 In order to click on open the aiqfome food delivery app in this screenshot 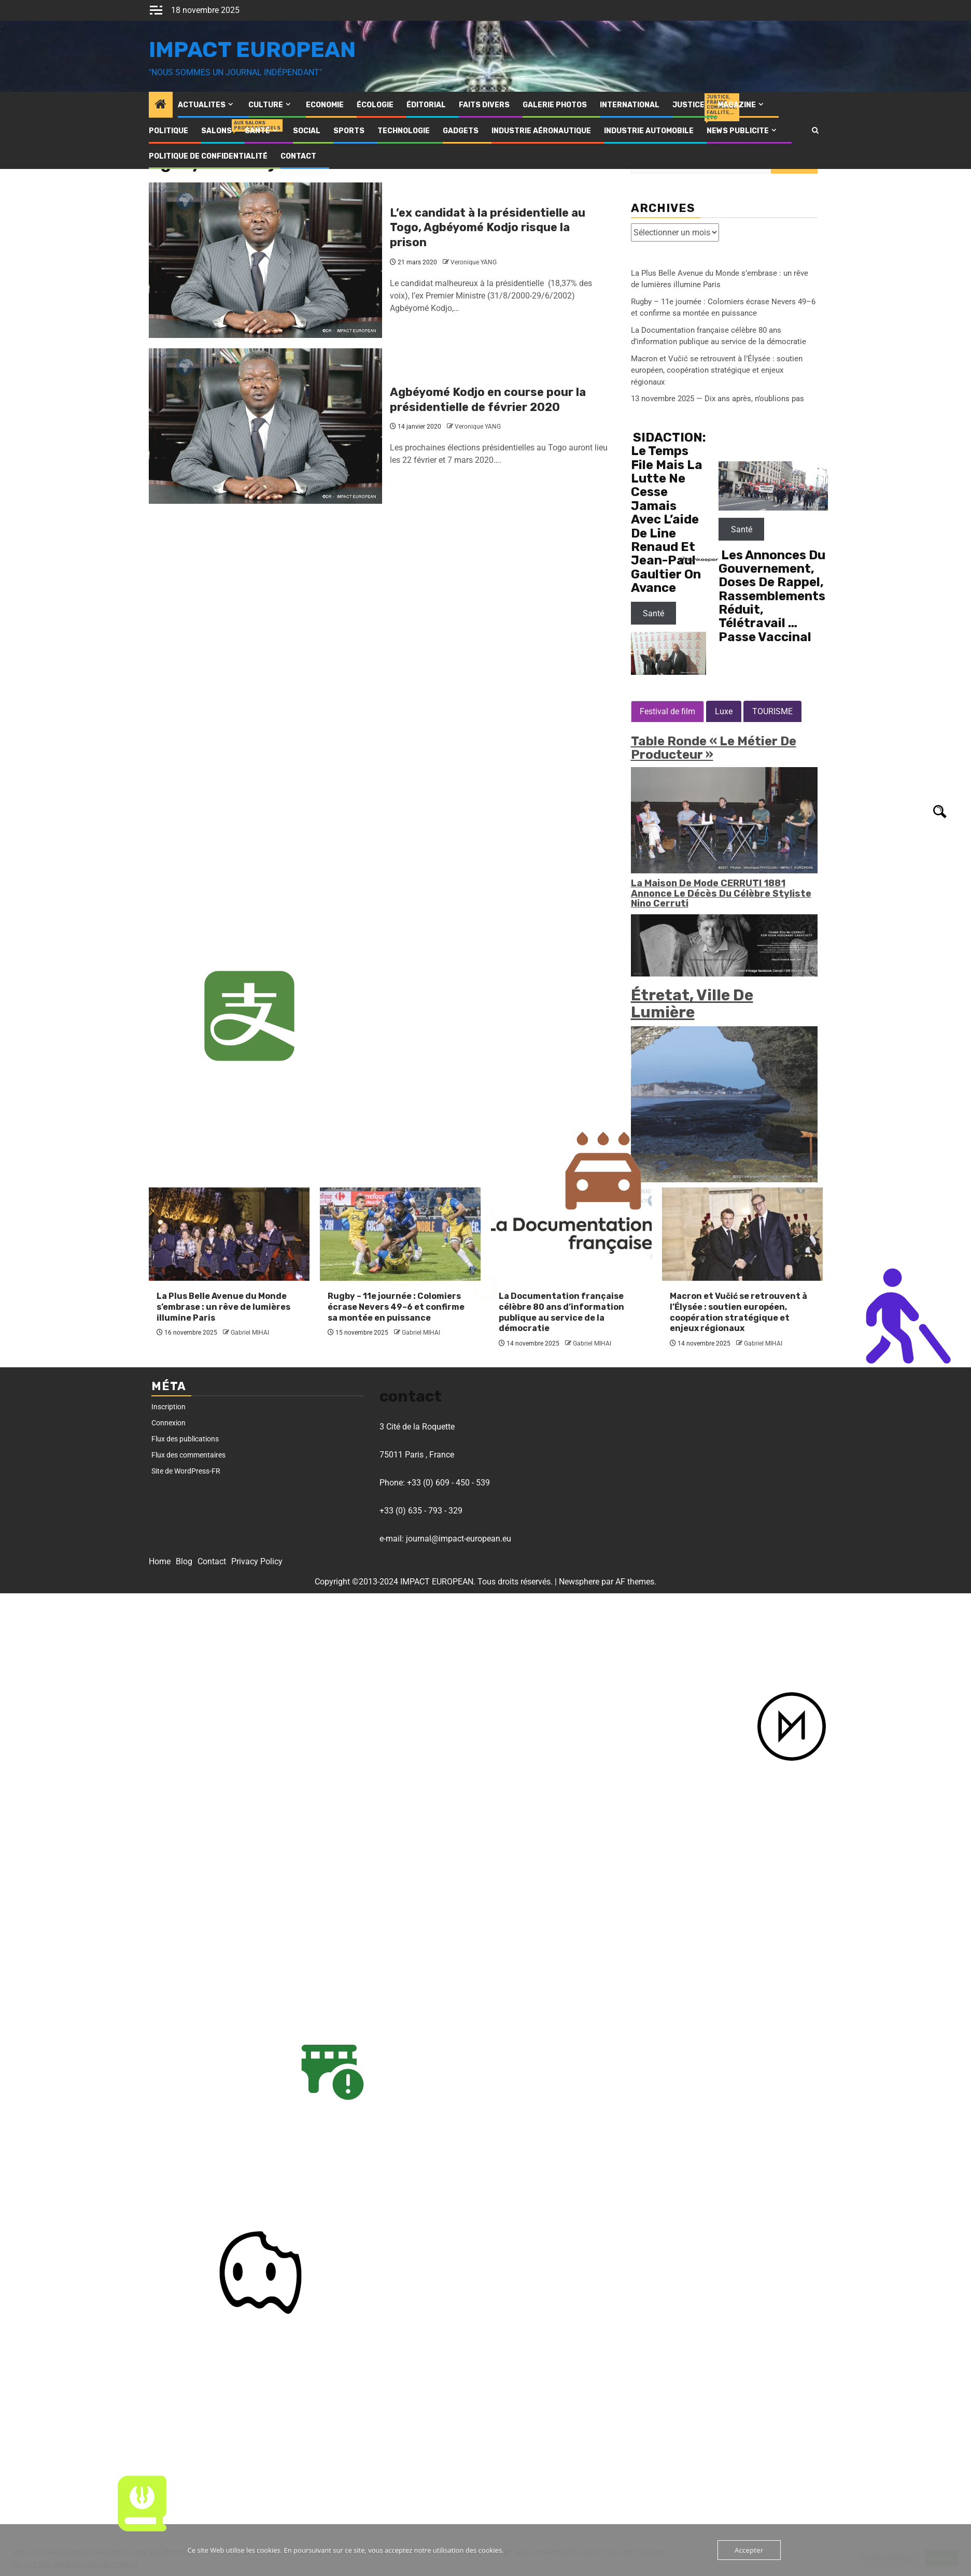, I will do `click(260, 2272)`.